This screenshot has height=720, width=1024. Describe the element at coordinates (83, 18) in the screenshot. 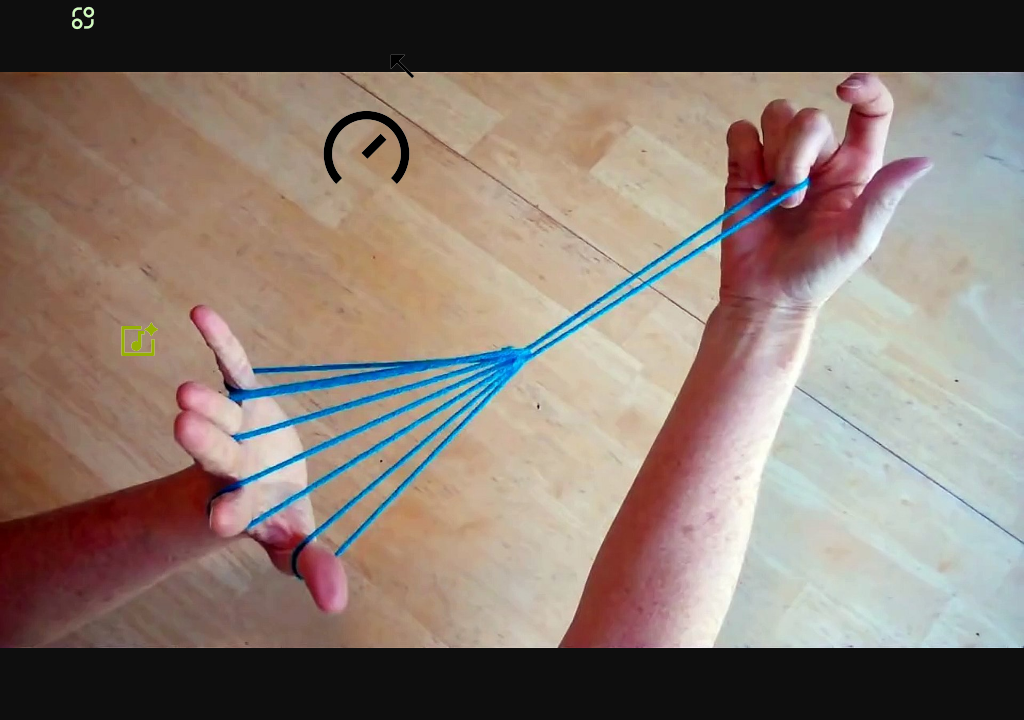

I see `exchange or convert currency` at that location.